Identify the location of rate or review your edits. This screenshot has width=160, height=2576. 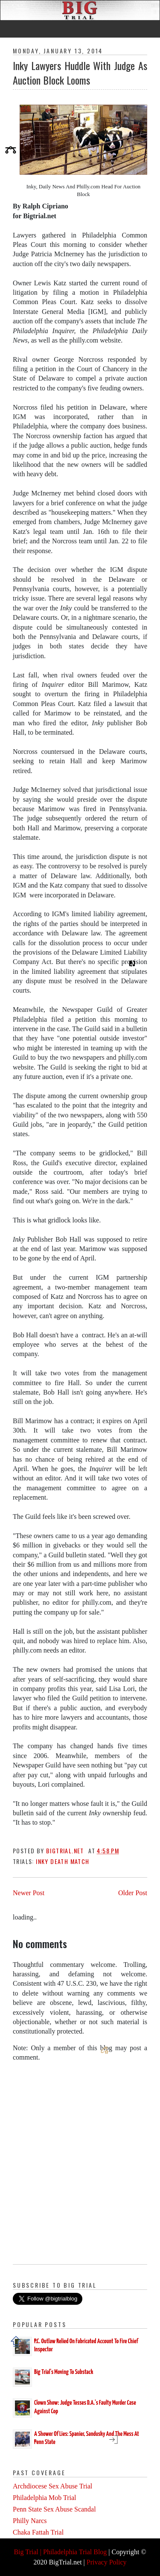
(104, 2049).